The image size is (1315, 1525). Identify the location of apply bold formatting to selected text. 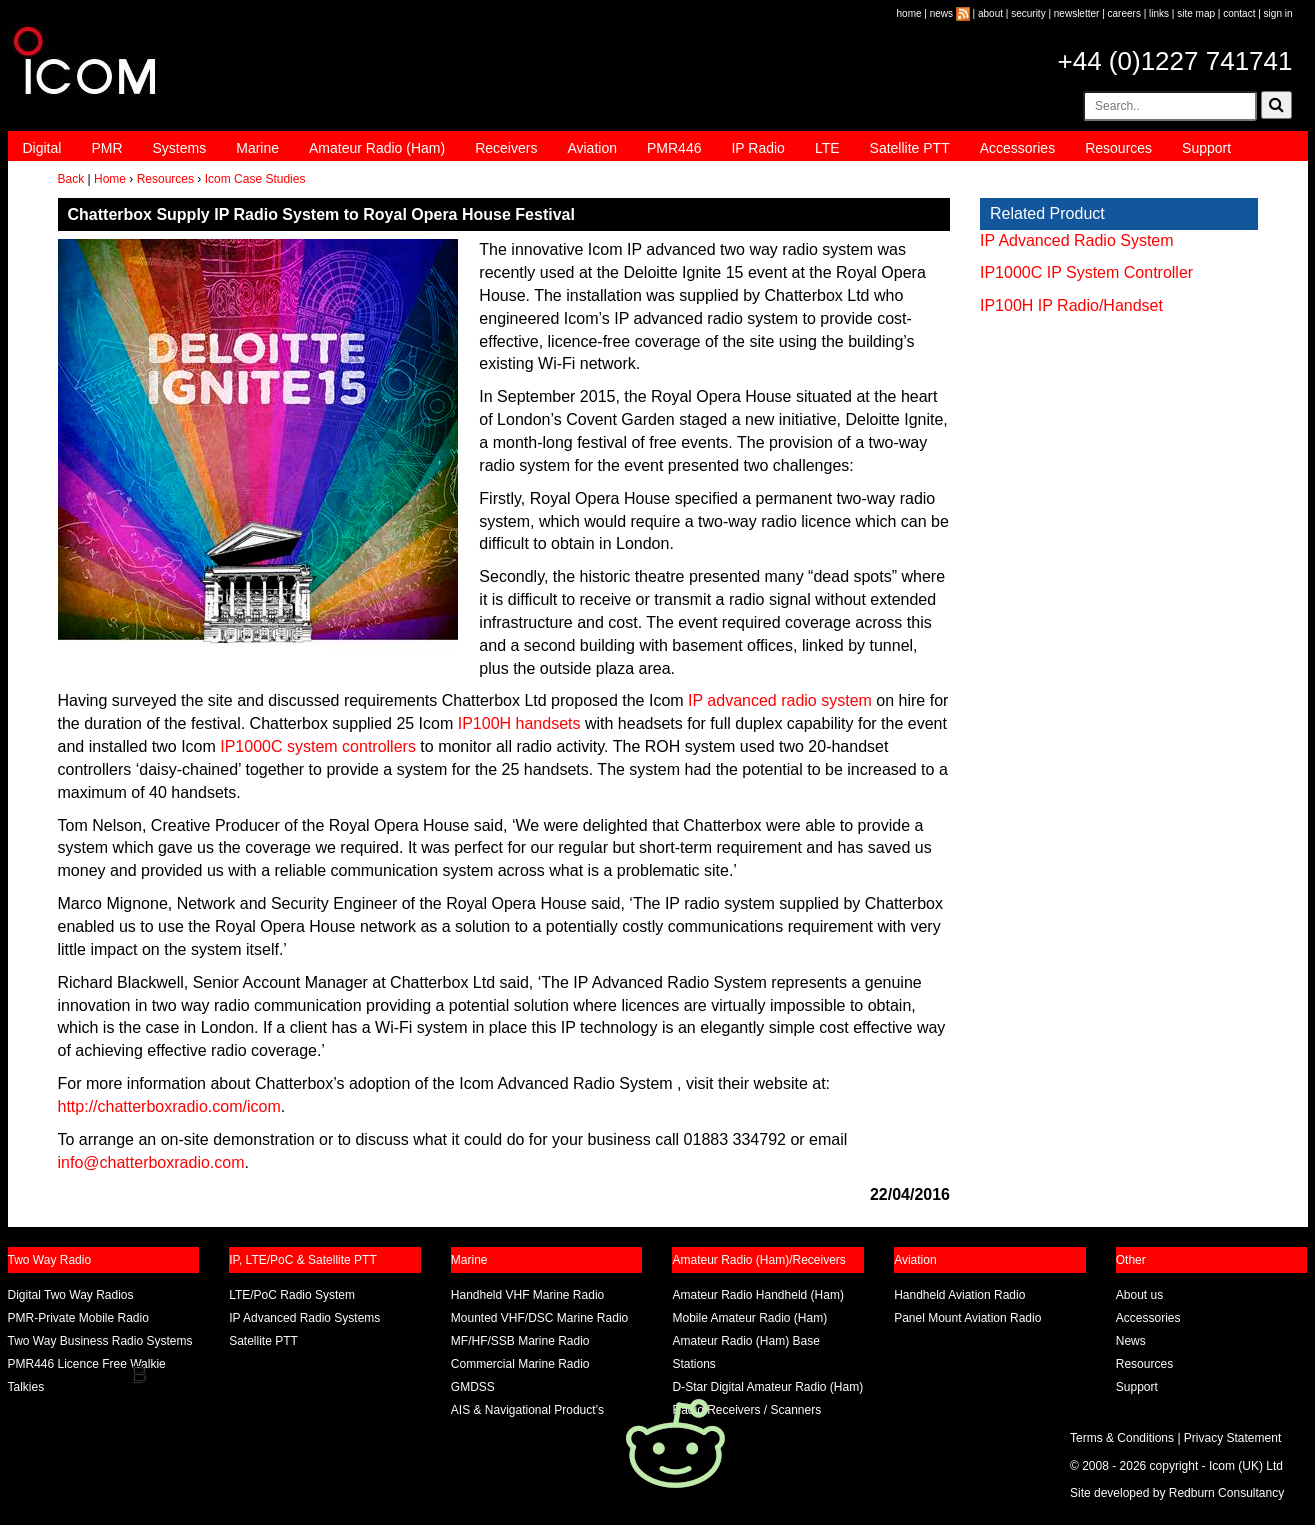
(138, 1374).